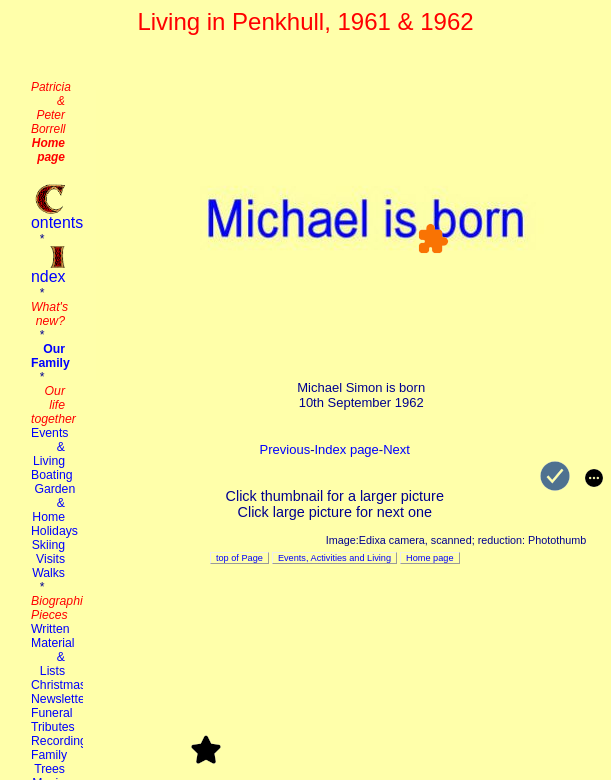  I want to click on access more options or actions, so click(594, 478).